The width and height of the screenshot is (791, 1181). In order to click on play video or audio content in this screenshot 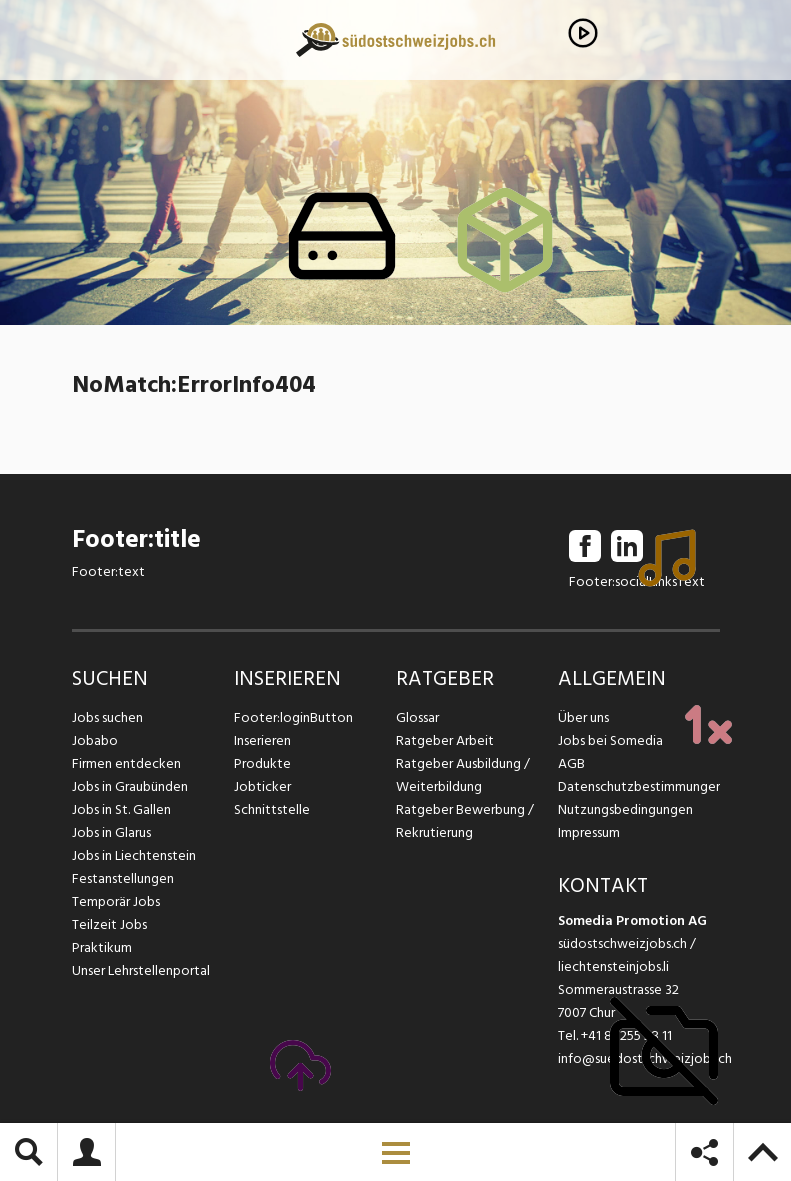, I will do `click(583, 33)`.